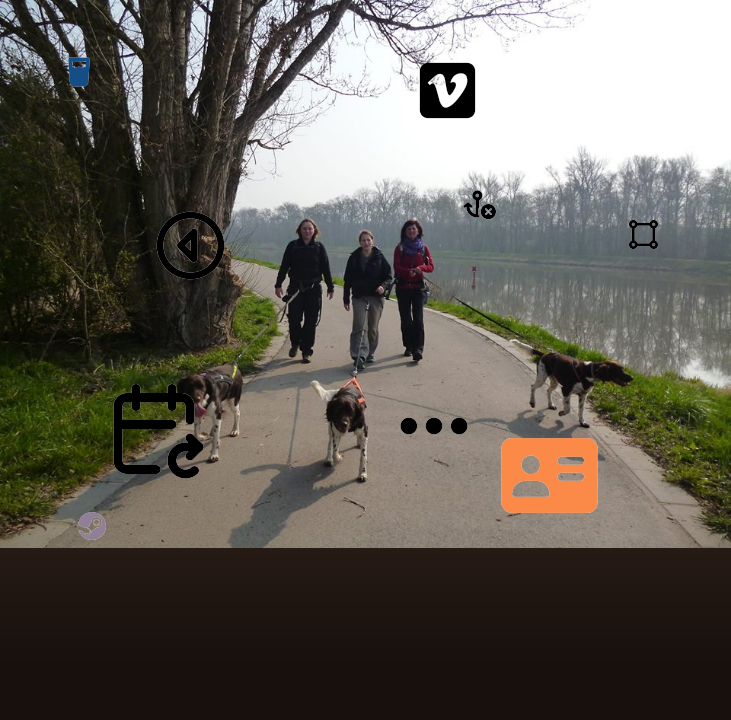 This screenshot has width=731, height=720. I want to click on remove a saved anchor point or location, so click(479, 204).